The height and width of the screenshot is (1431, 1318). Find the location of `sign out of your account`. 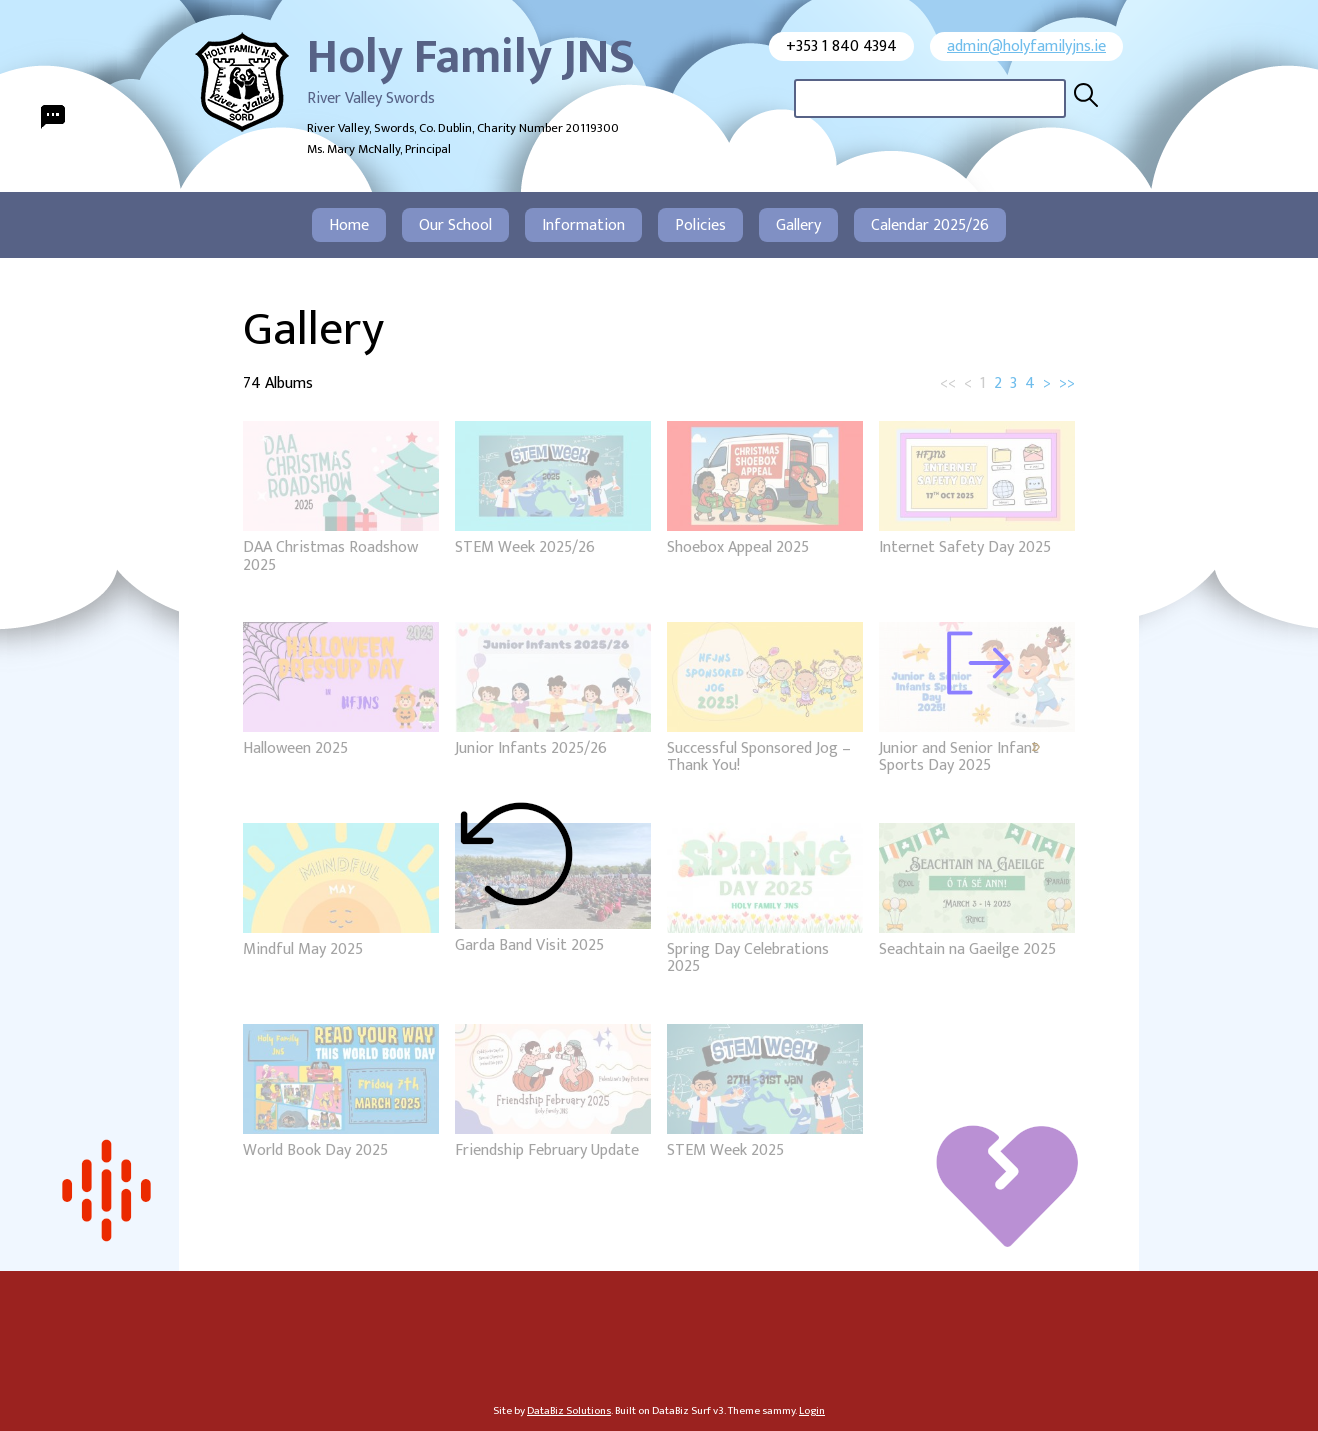

sign out of your account is located at coordinates (976, 663).